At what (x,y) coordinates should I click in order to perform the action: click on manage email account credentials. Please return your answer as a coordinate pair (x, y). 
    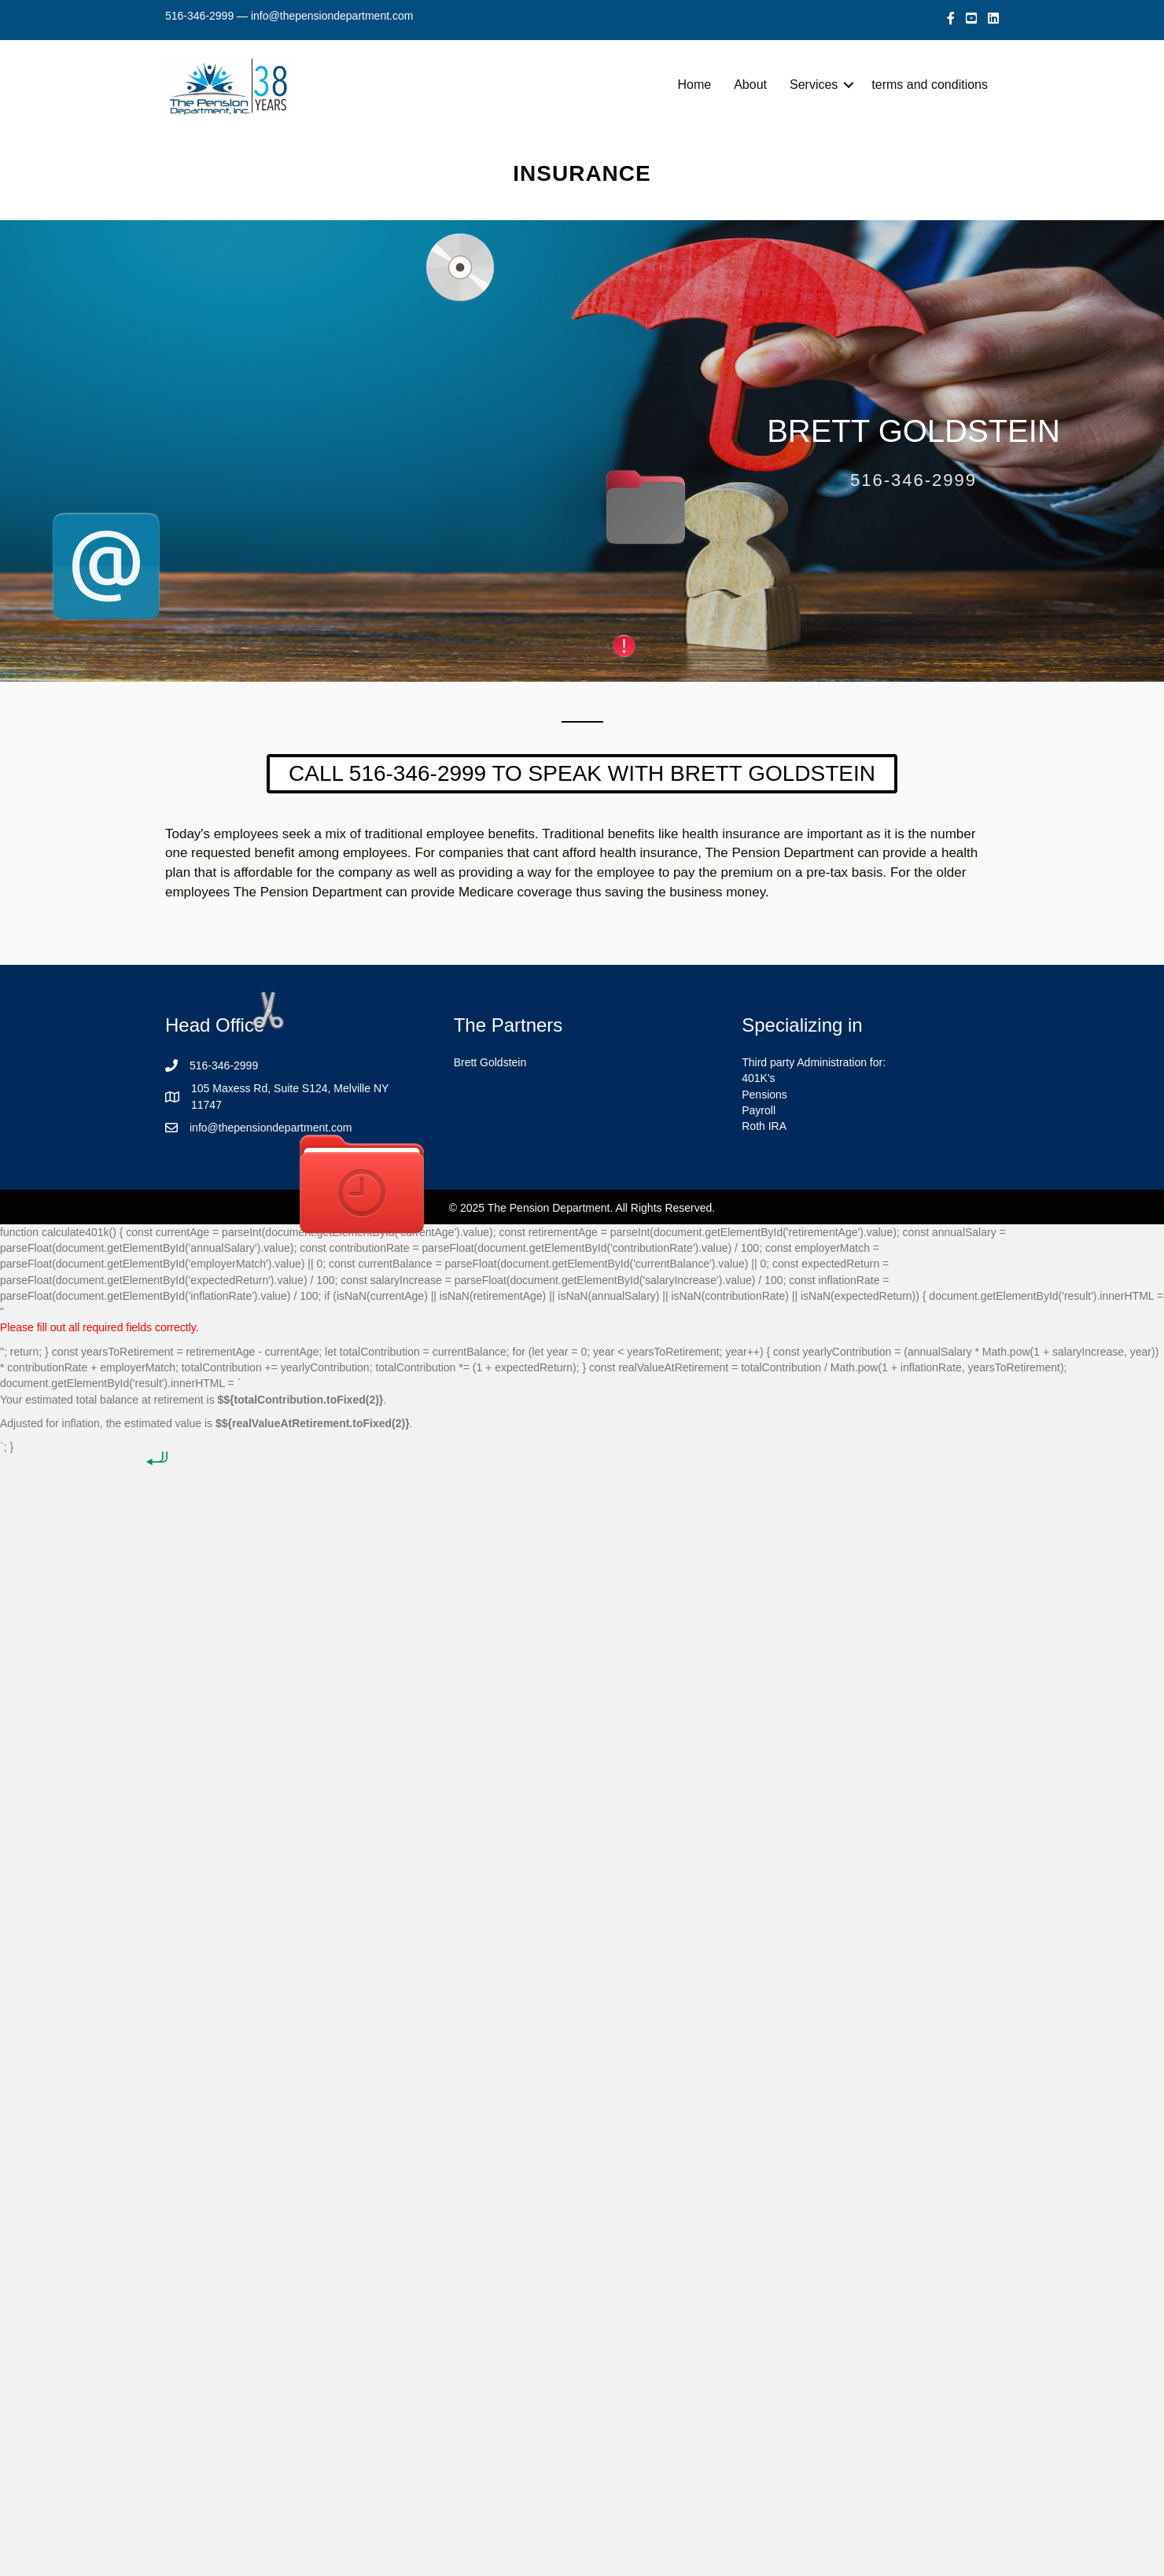
    Looking at the image, I should click on (106, 566).